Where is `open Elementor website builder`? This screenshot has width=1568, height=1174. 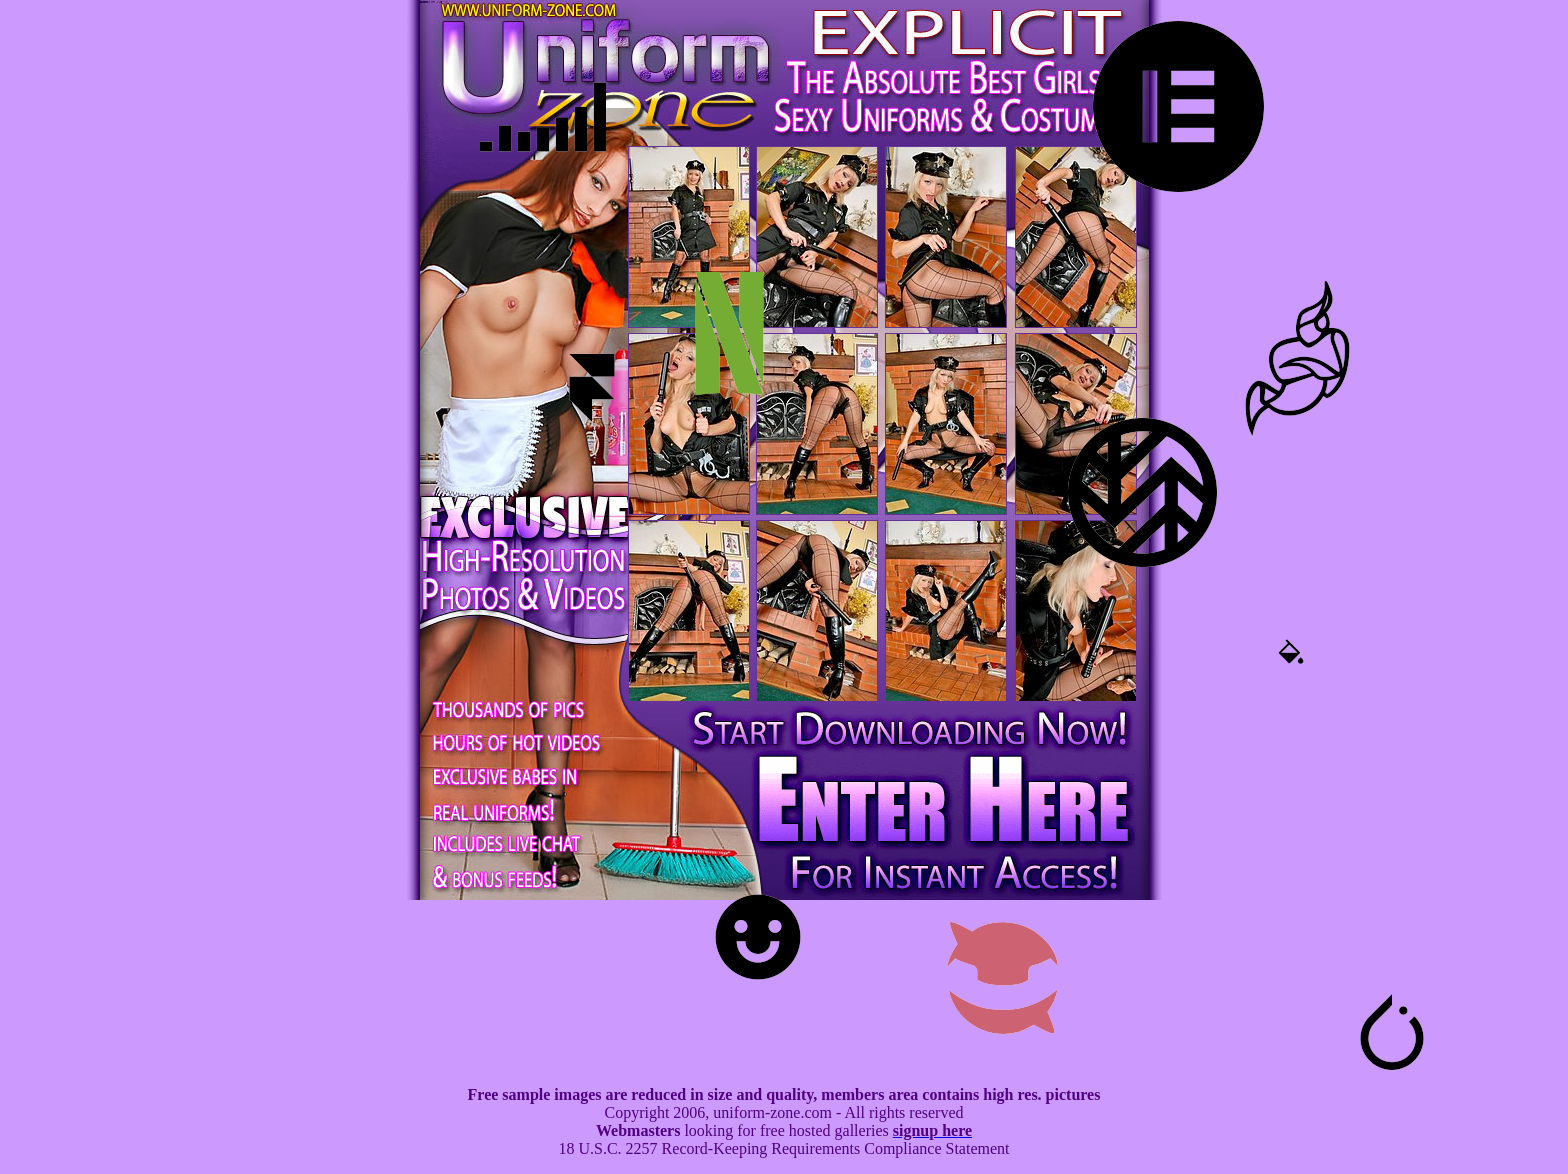
open Elementor website builder is located at coordinates (1178, 106).